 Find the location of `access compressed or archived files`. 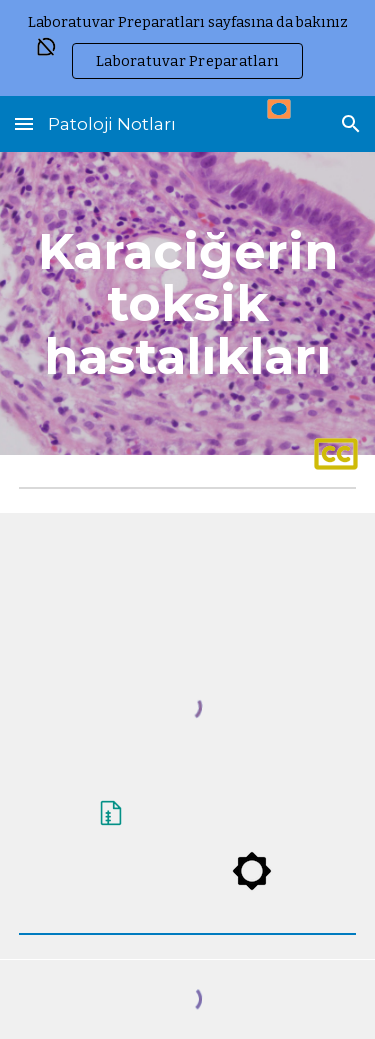

access compressed or archived files is located at coordinates (111, 813).